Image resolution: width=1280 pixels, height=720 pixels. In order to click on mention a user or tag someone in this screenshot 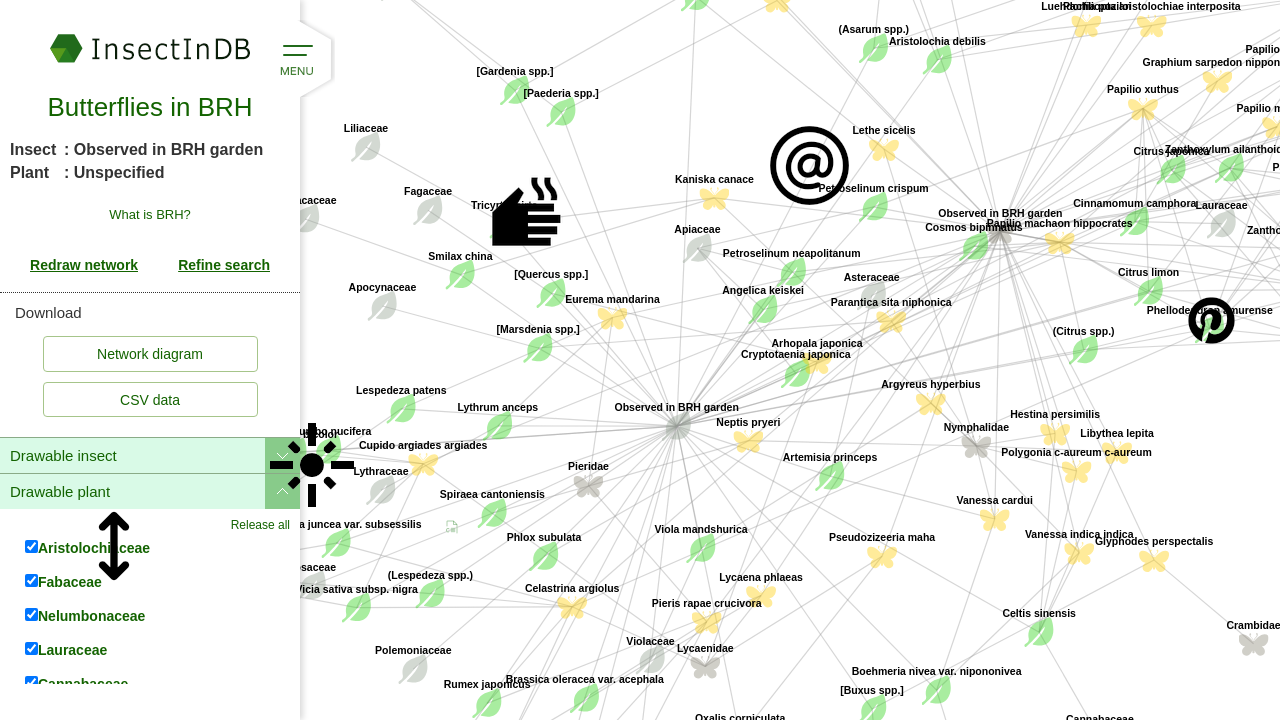, I will do `click(809, 165)`.